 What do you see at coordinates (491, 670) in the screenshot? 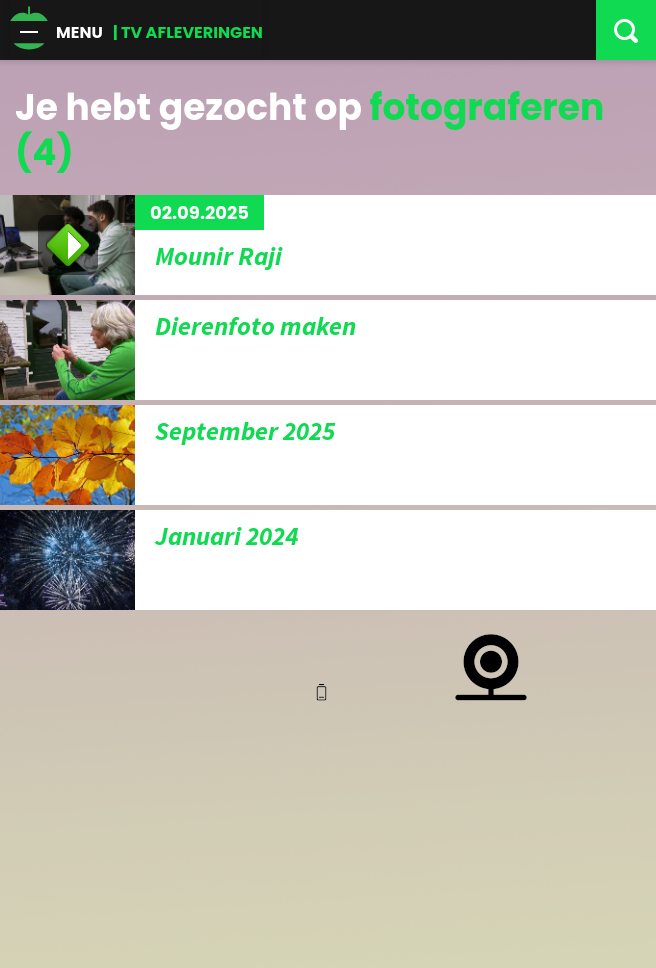
I see `enable webcam or video camera` at bounding box center [491, 670].